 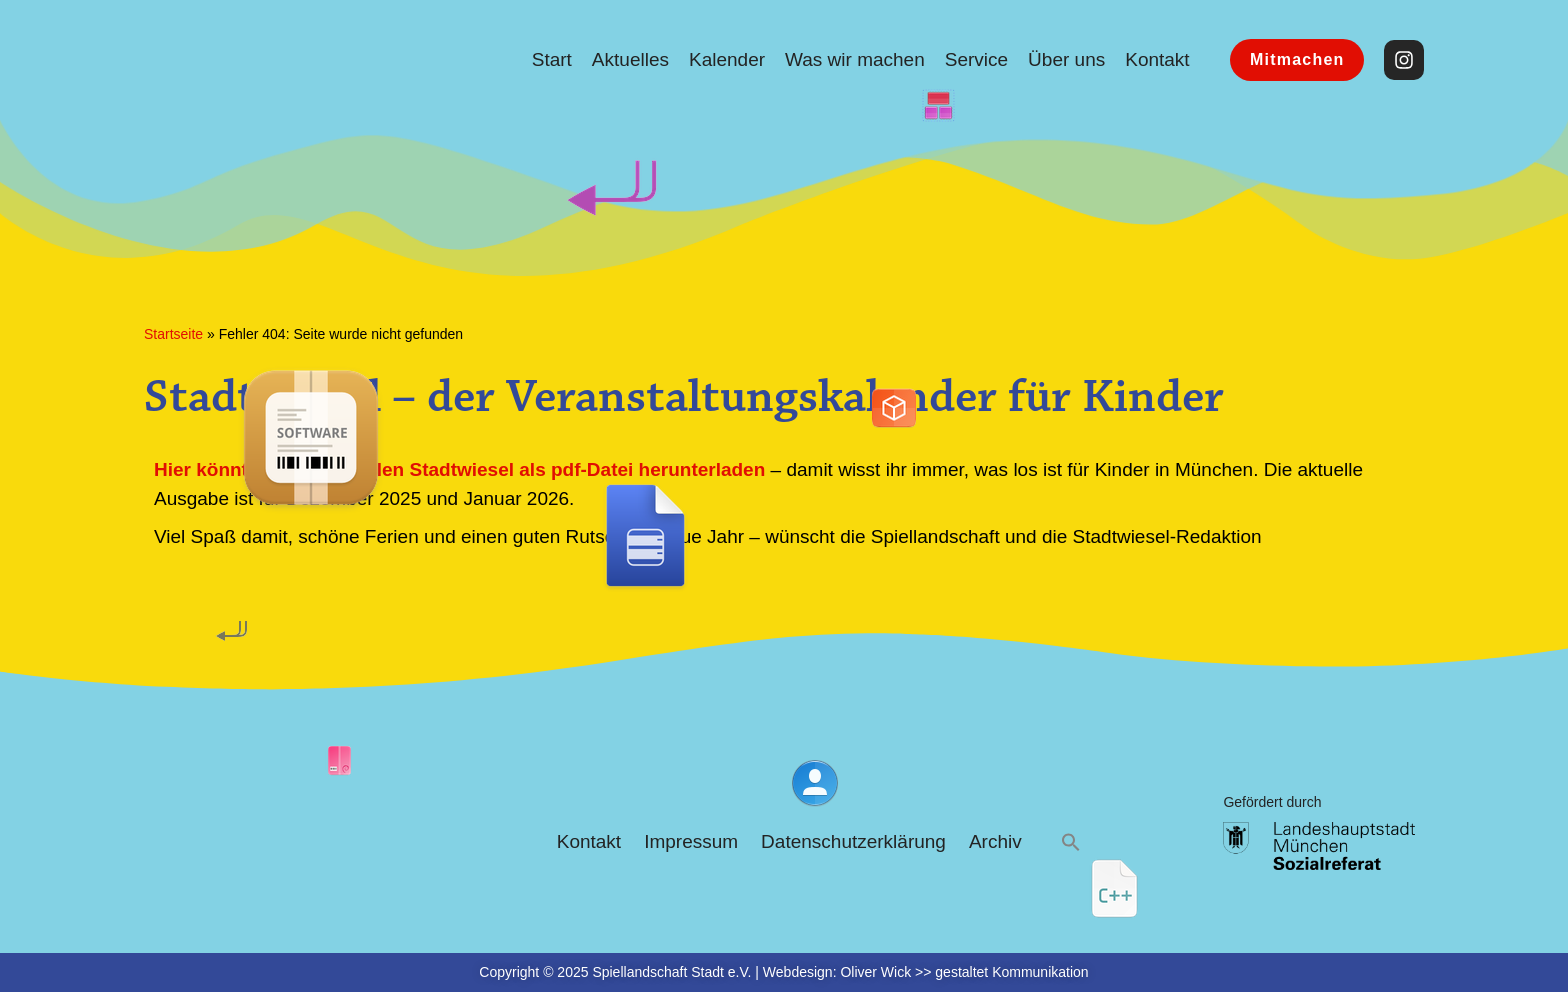 What do you see at coordinates (938, 105) in the screenshot?
I see `select all items in the current view` at bounding box center [938, 105].